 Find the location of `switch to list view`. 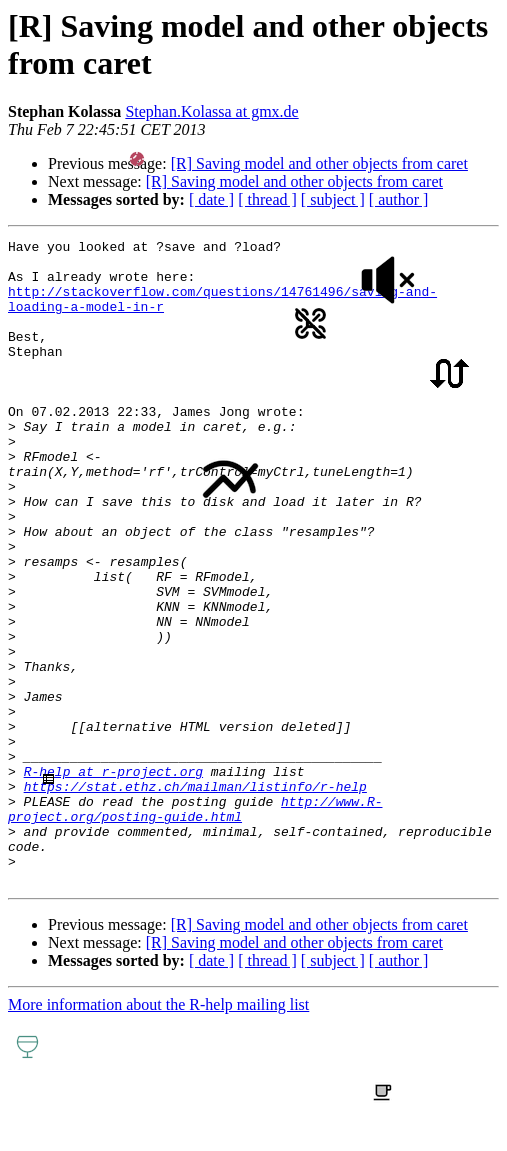

switch to list view is located at coordinates (49, 779).